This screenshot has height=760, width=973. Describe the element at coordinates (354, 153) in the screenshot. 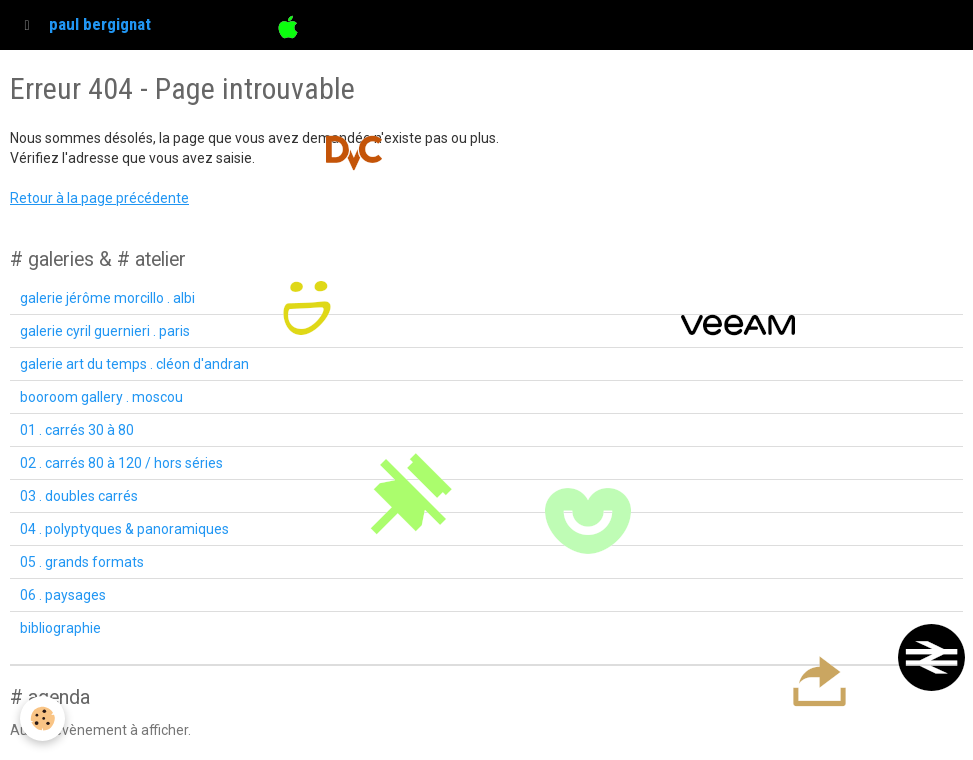

I see `DVC (Data Version Control) logo` at that location.